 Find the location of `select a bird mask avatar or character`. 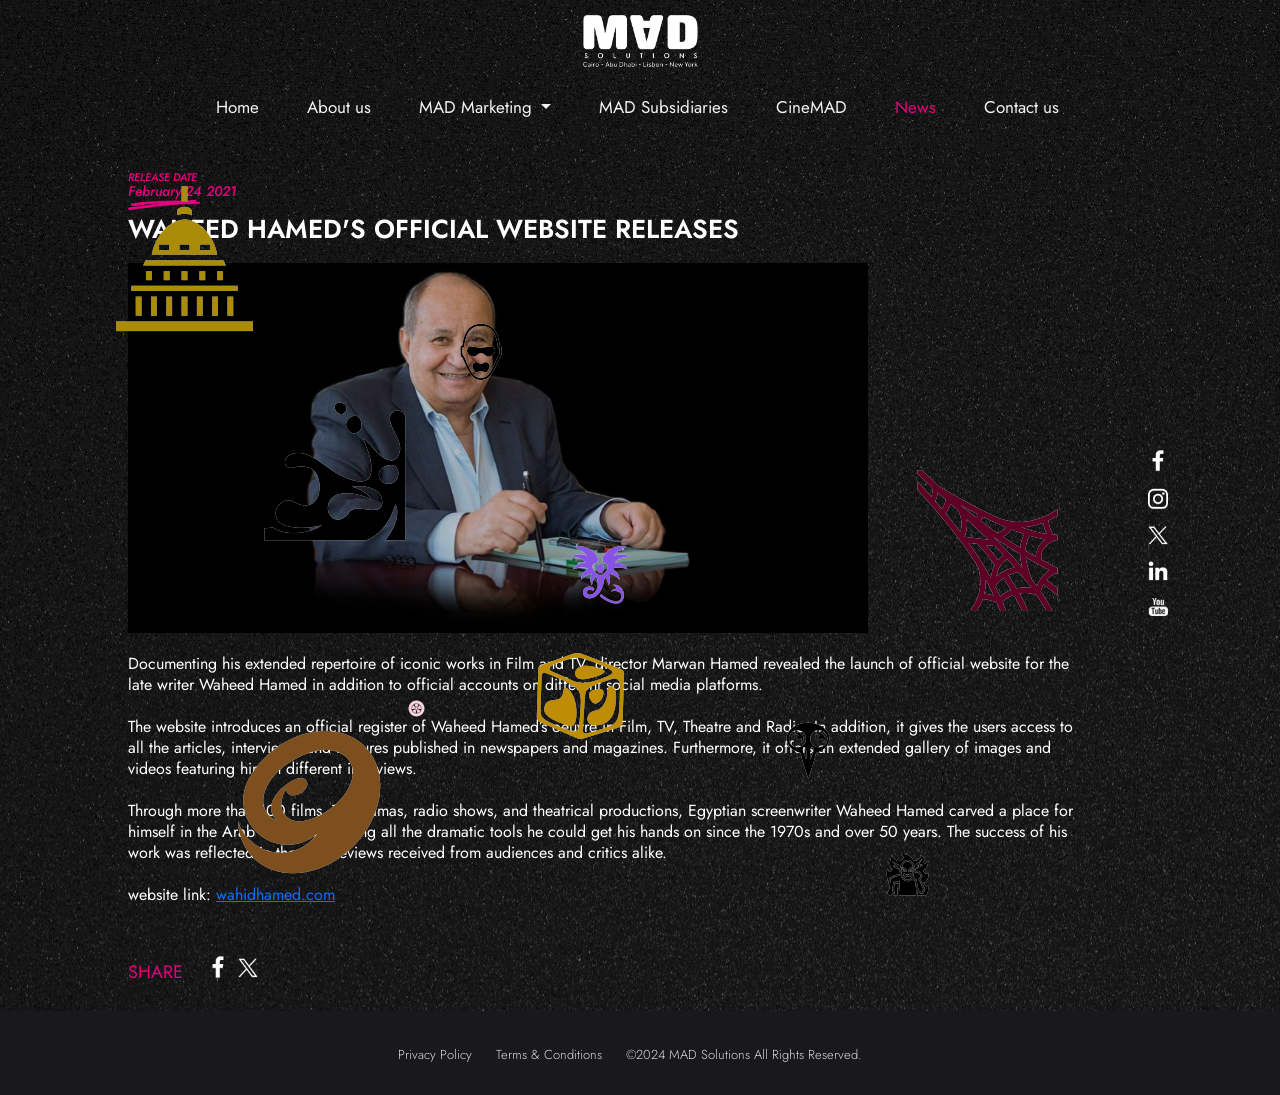

select a bird mask avatar or character is located at coordinates (808, 750).